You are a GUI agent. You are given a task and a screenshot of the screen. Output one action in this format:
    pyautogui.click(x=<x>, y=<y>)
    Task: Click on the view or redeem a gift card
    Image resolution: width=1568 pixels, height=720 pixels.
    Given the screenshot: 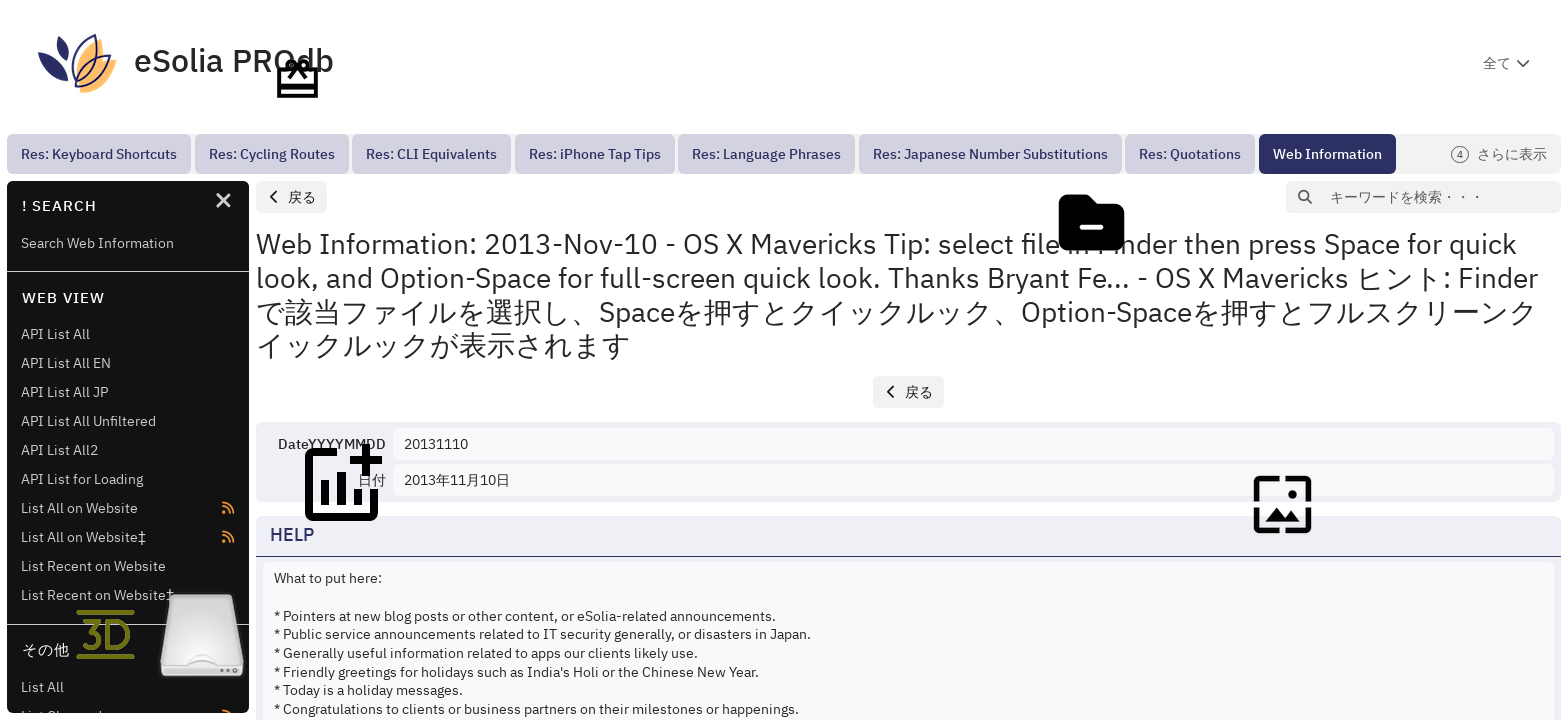 What is the action you would take?
    pyautogui.click(x=297, y=79)
    